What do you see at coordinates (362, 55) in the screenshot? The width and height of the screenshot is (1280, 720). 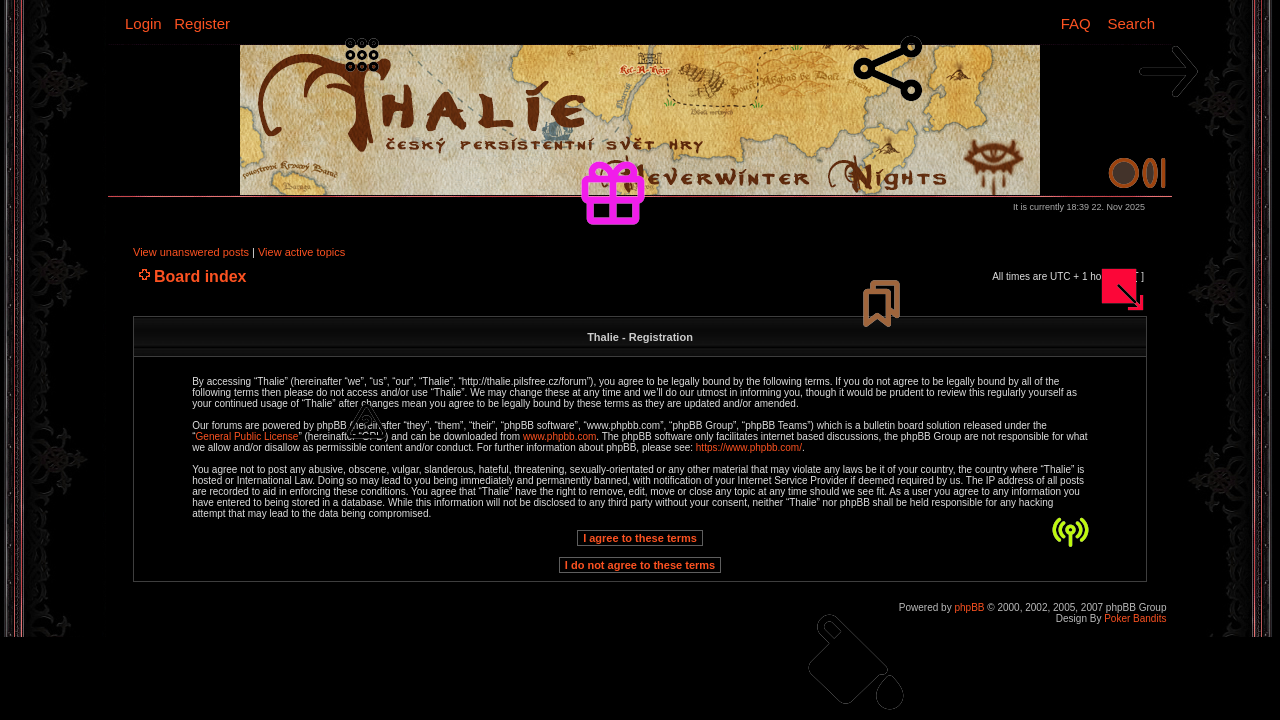 I see `open the dial pad` at bounding box center [362, 55].